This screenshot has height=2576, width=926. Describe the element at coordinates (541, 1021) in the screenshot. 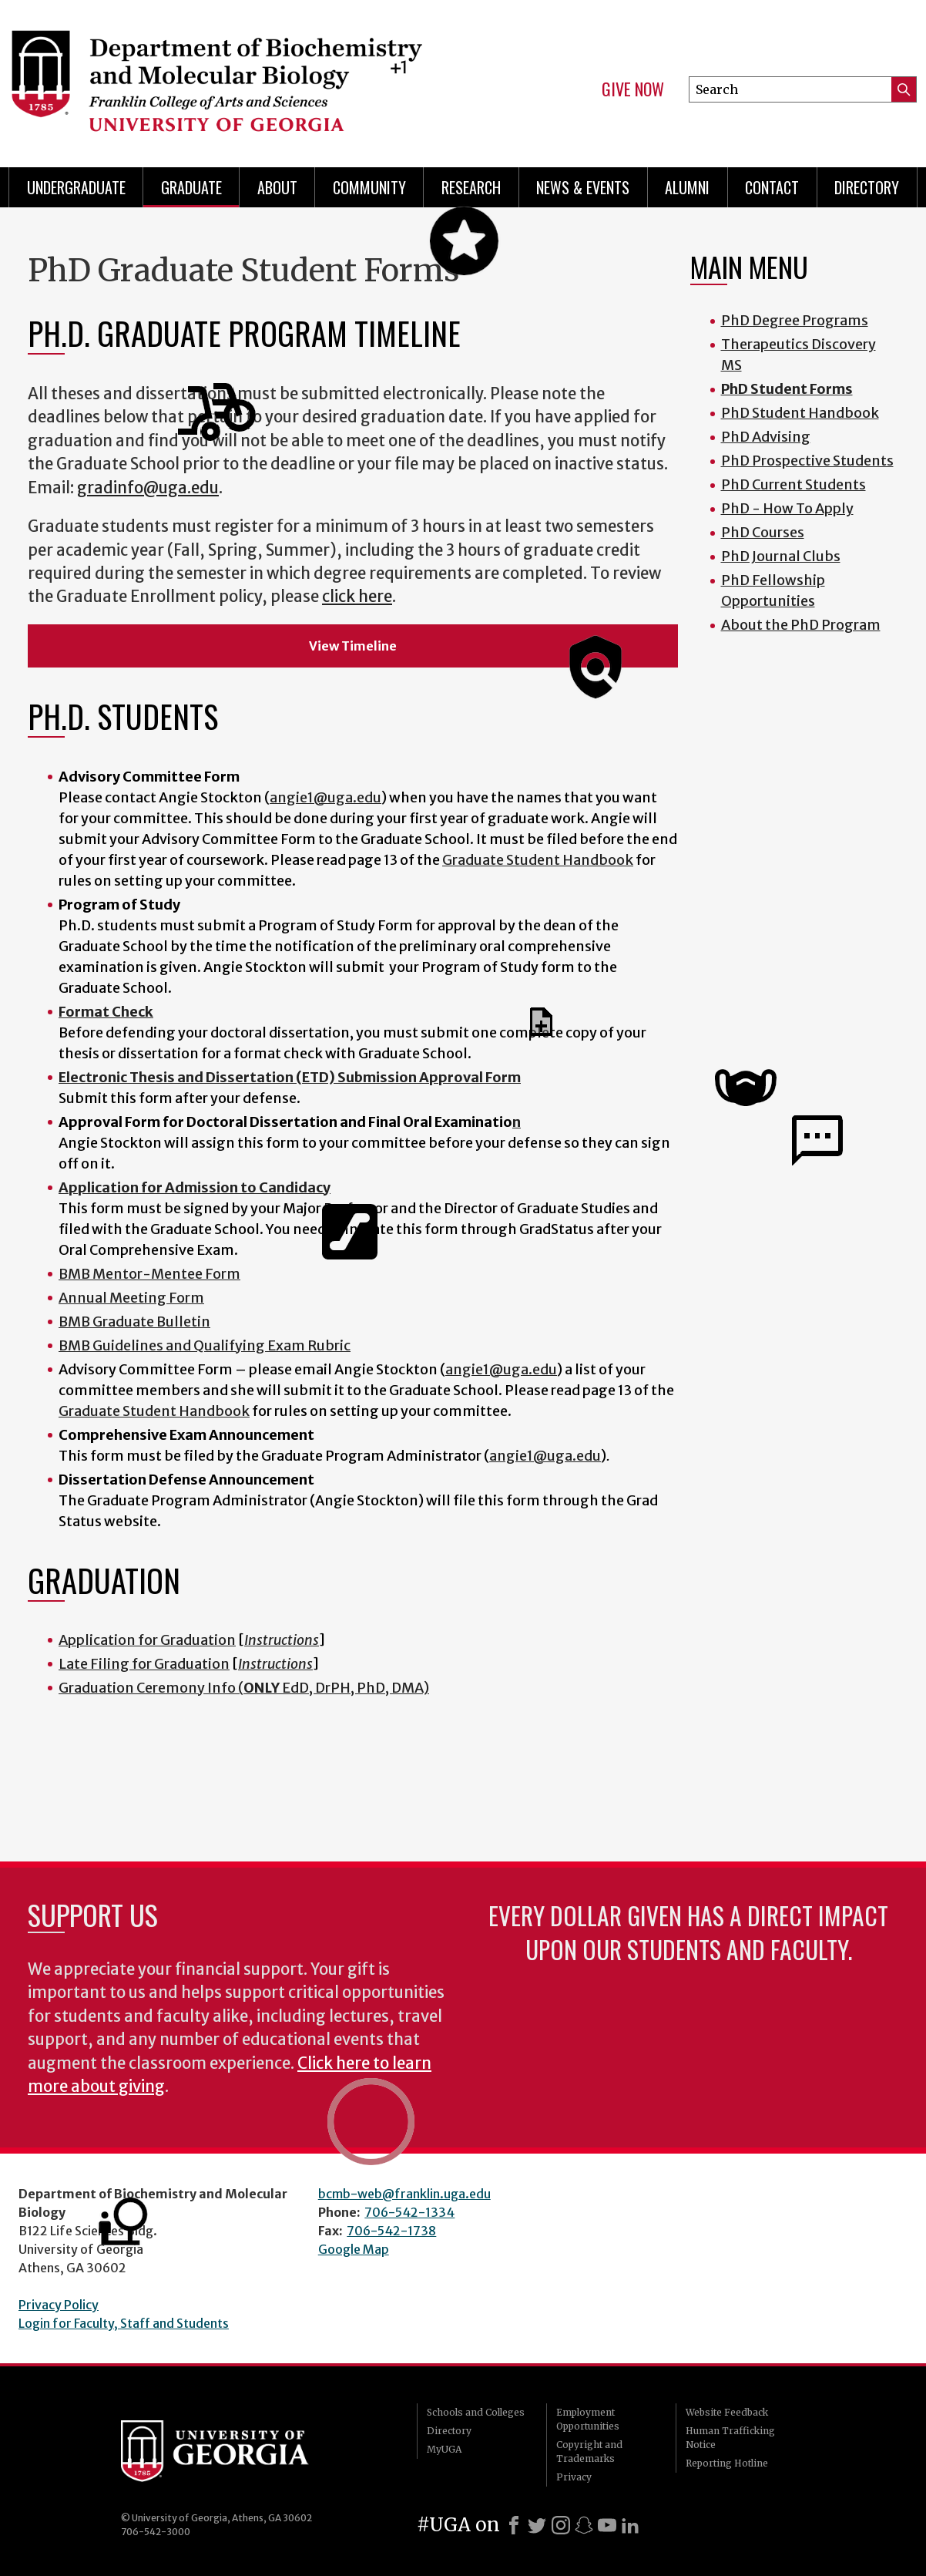

I see `create a new note or document` at that location.